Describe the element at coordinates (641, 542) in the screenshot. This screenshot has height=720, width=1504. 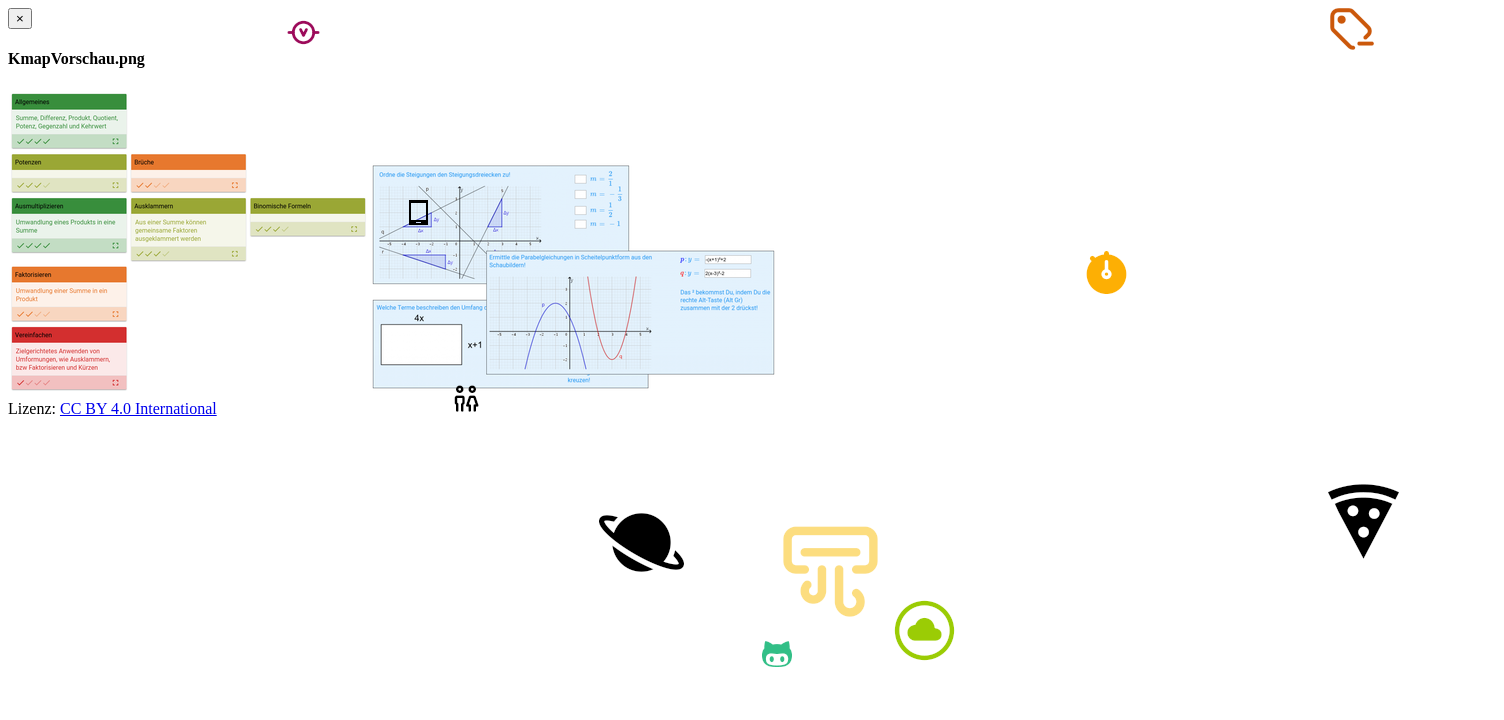
I see `explore global or worldwide content` at that location.